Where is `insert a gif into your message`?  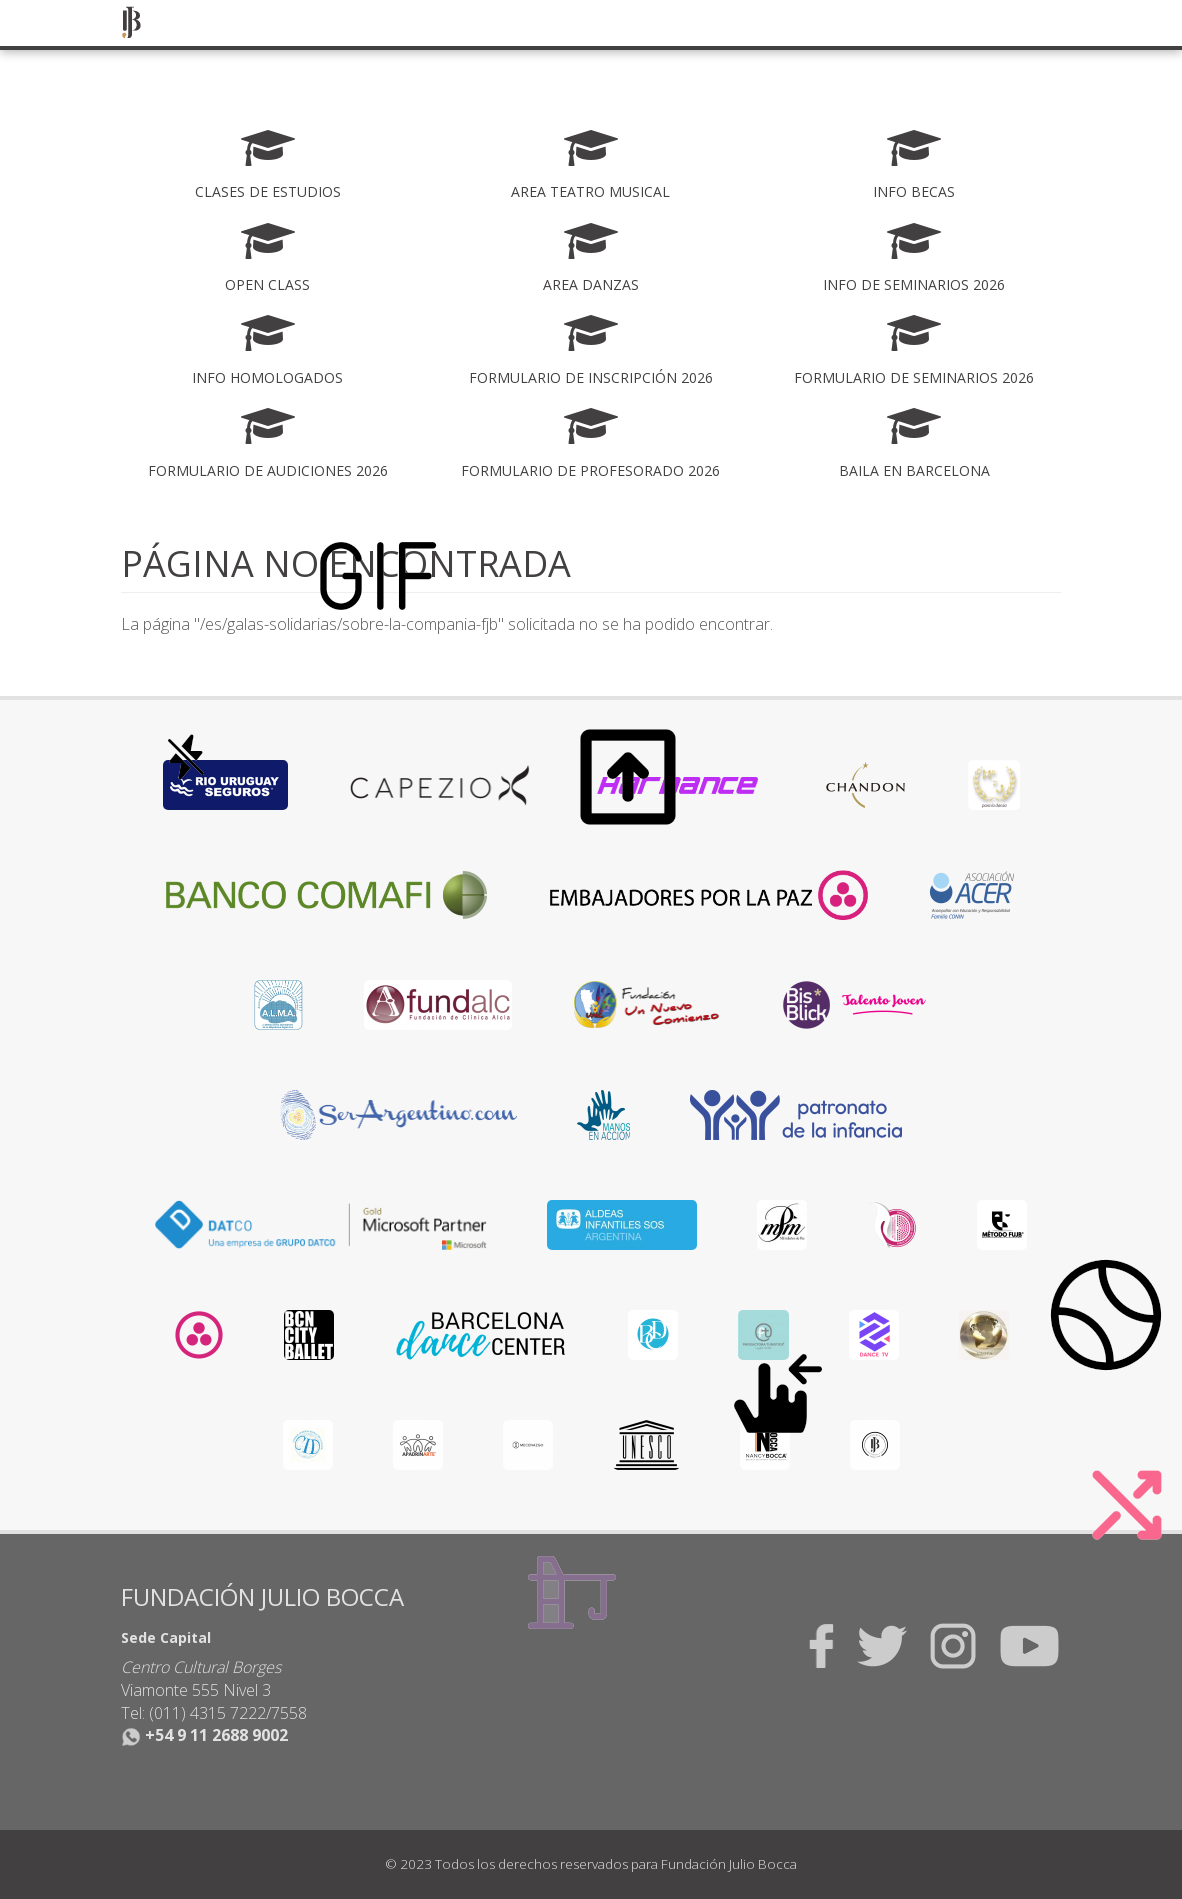 insert a gif into your message is located at coordinates (376, 576).